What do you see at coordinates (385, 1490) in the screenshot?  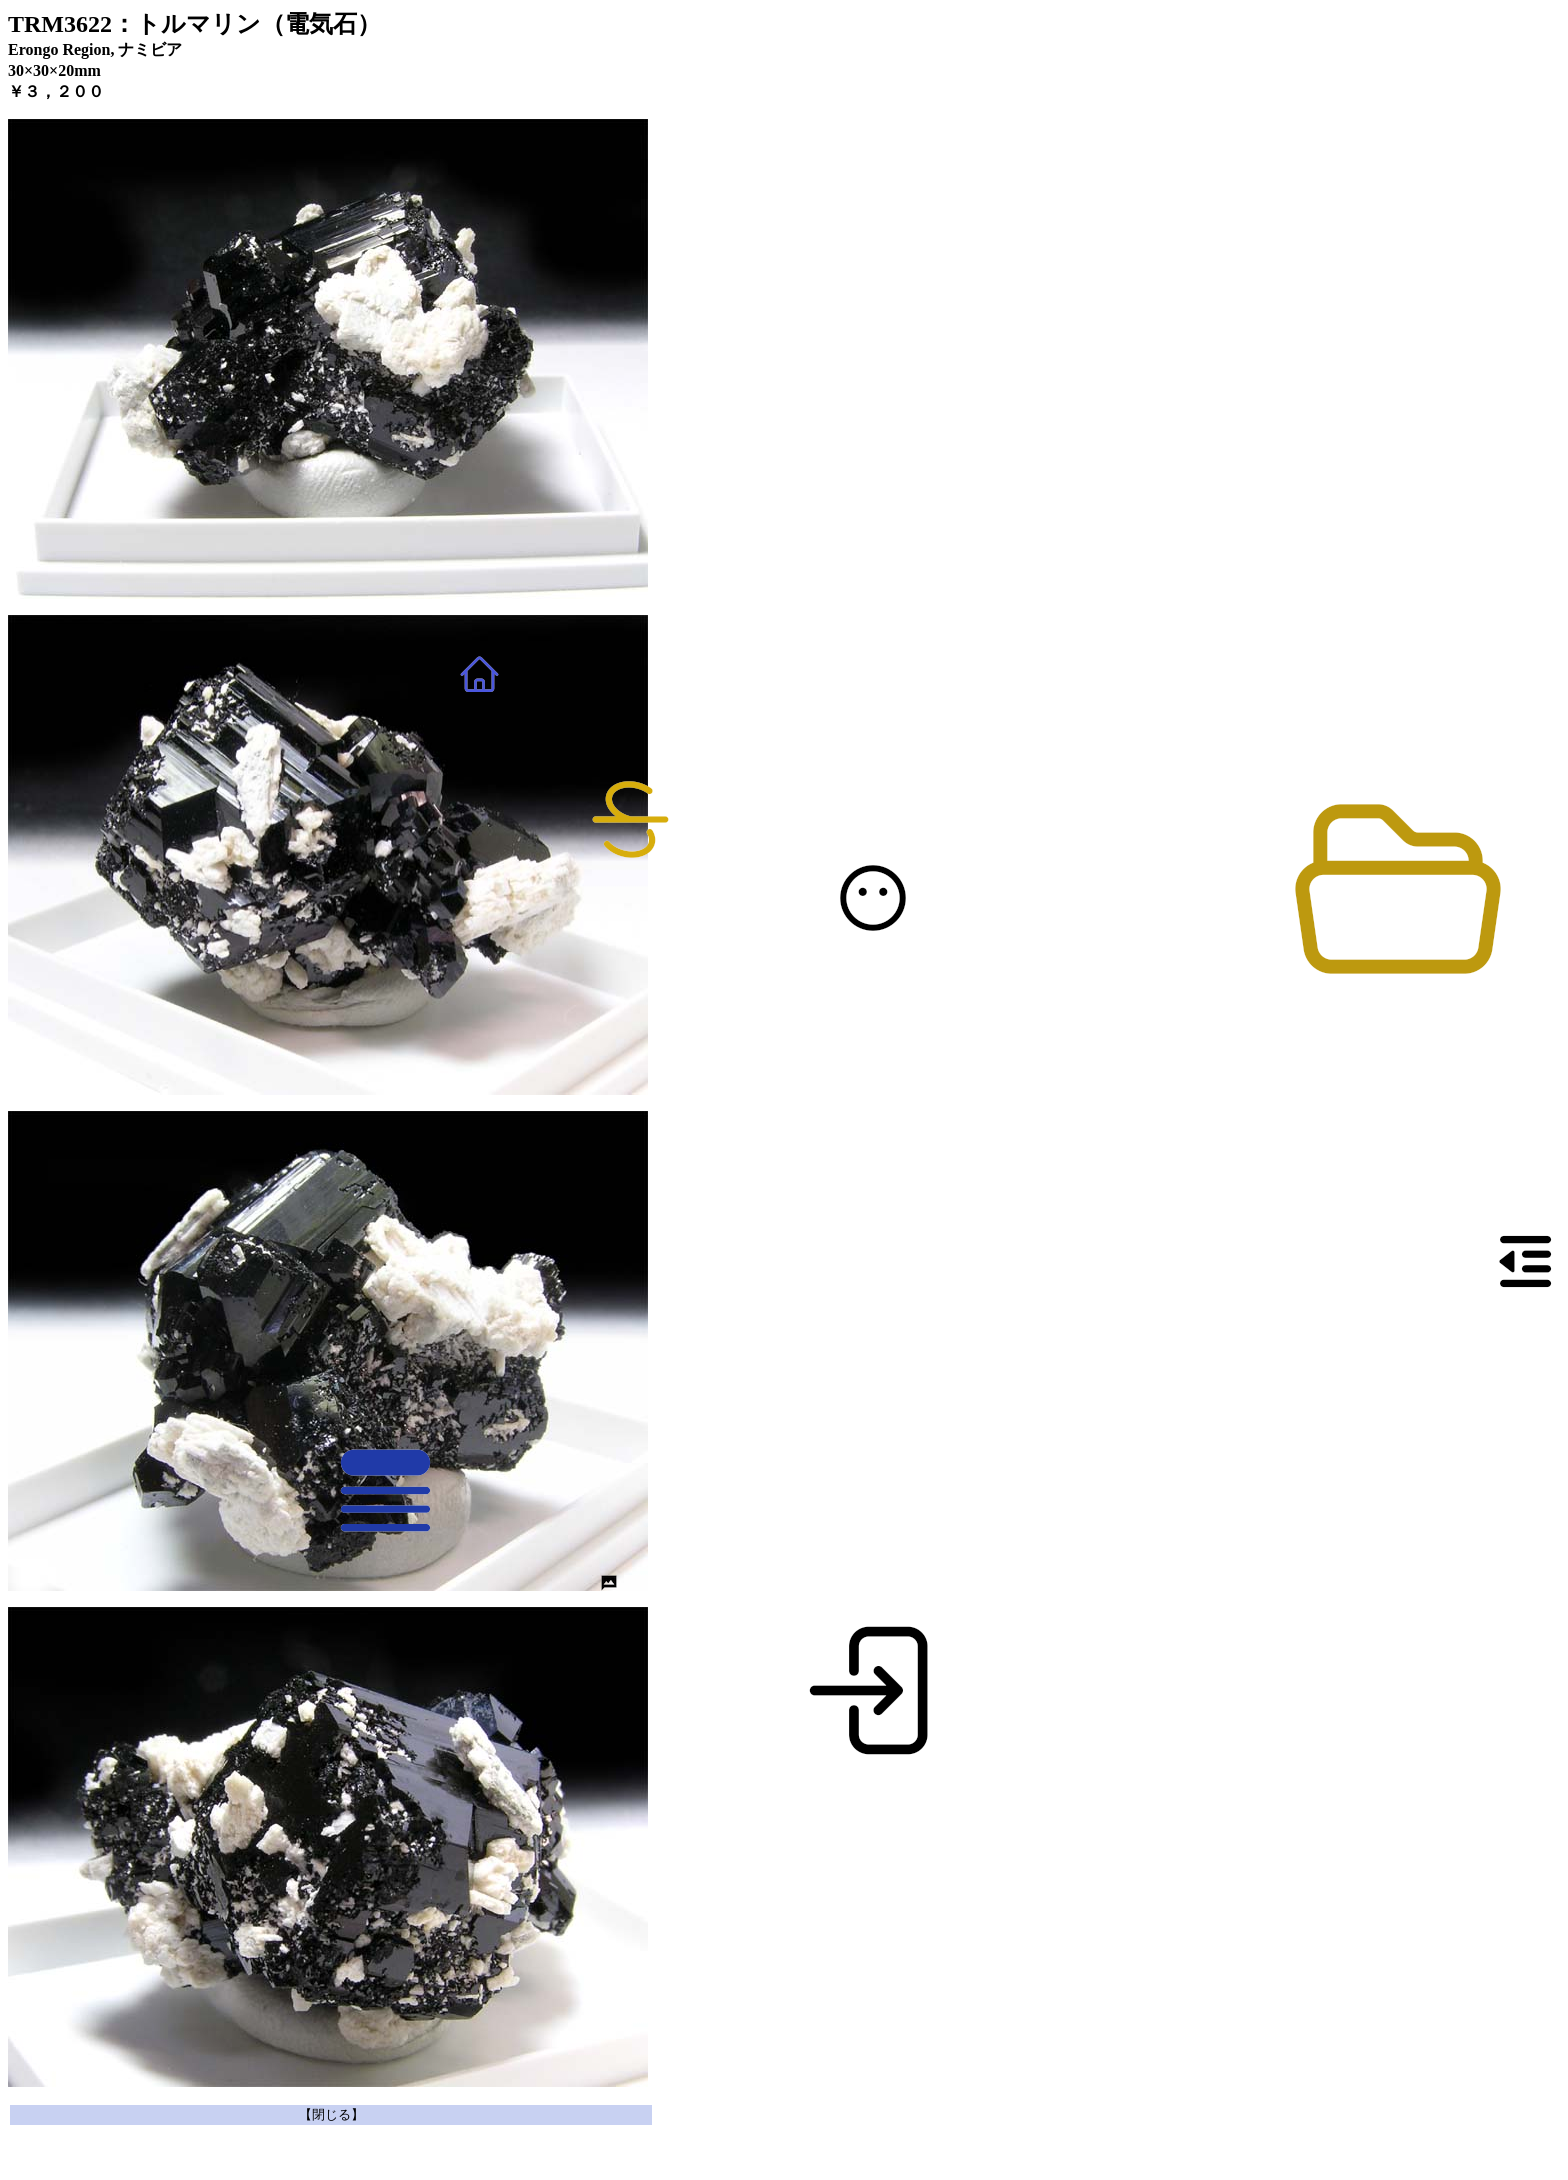 I see `view queue or playlist` at bounding box center [385, 1490].